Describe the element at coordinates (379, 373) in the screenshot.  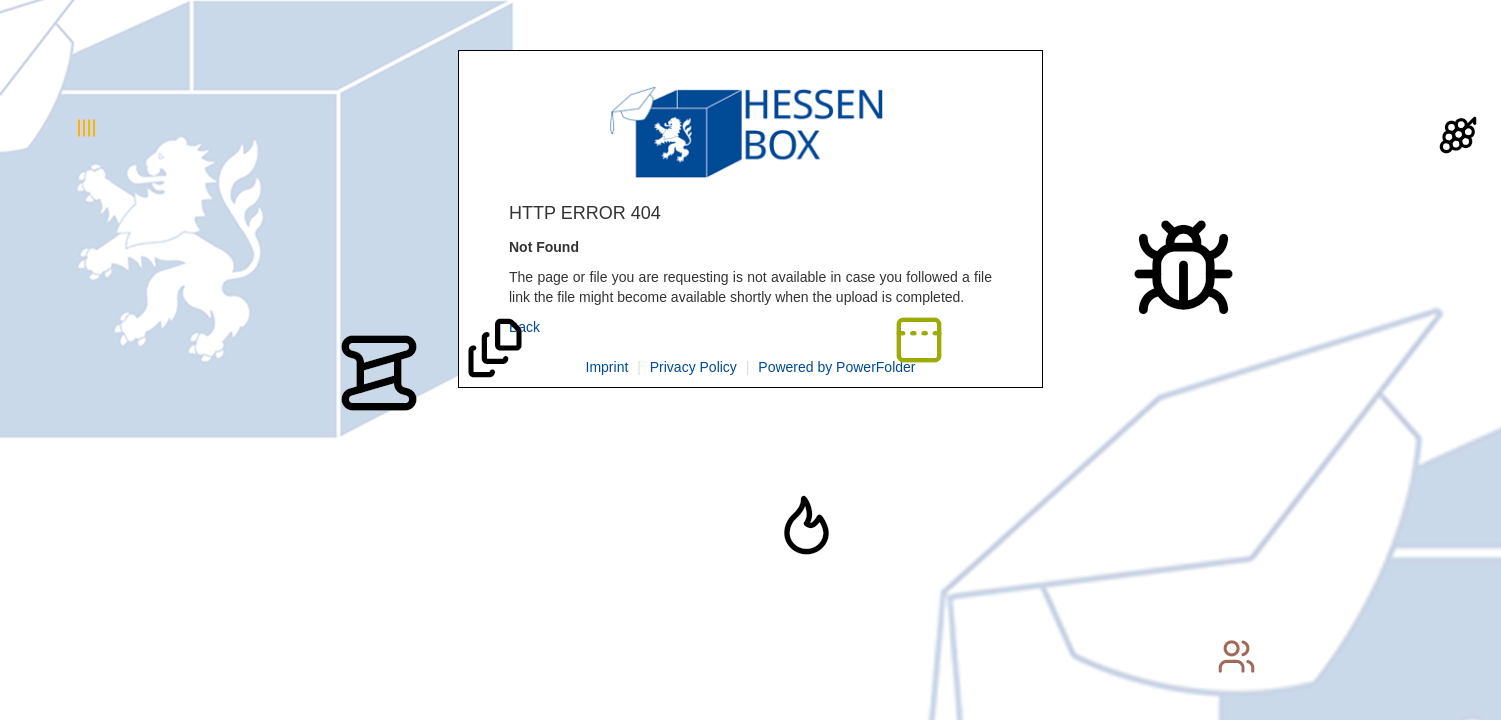
I see `thread or sewing-related tools` at that location.